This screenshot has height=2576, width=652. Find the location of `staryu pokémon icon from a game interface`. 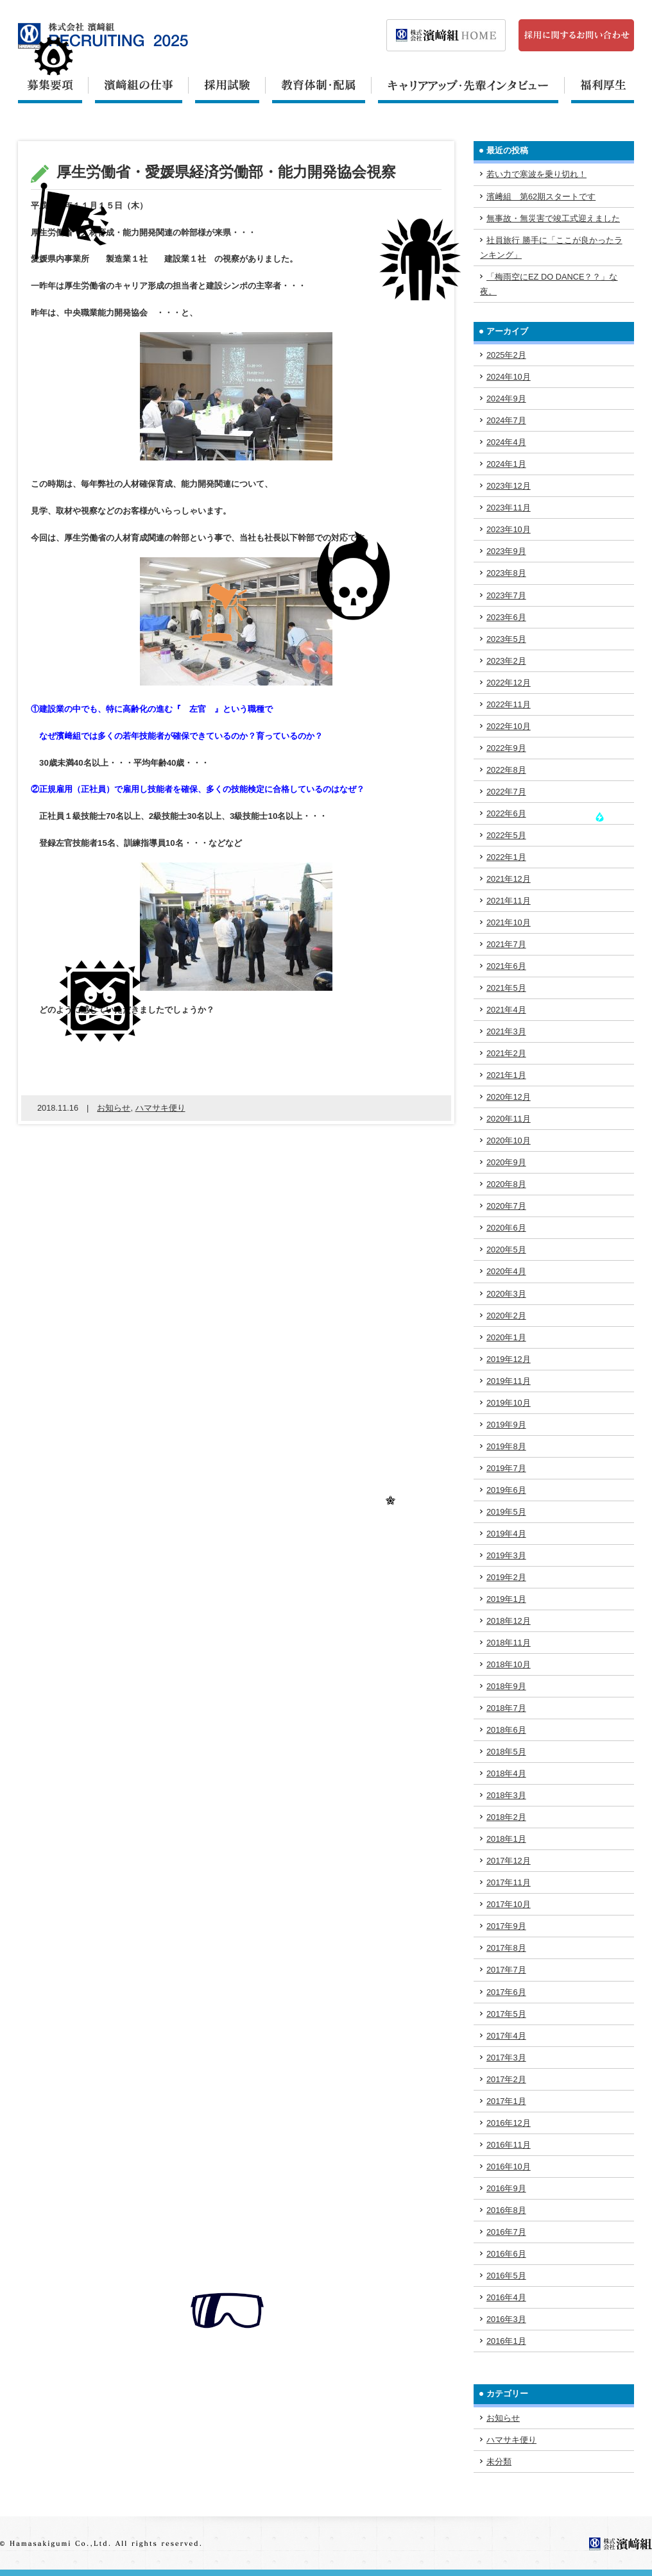

staryu pokémon icon from a game interface is located at coordinates (390, 1500).